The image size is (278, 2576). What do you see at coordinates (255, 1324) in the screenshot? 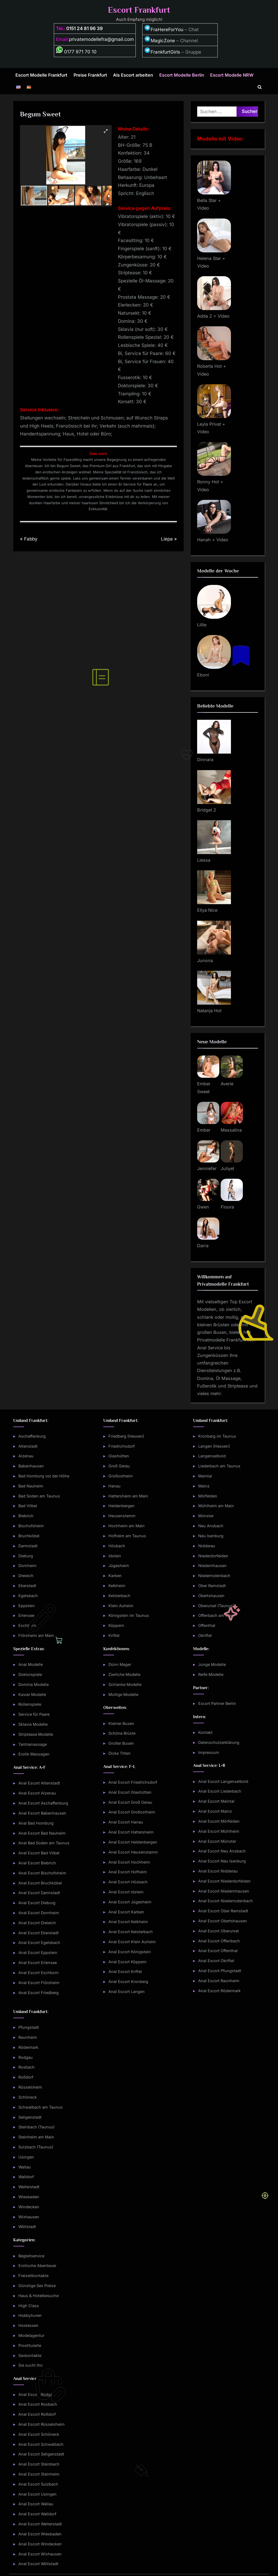
I see `clear cache or temporary files` at bounding box center [255, 1324].